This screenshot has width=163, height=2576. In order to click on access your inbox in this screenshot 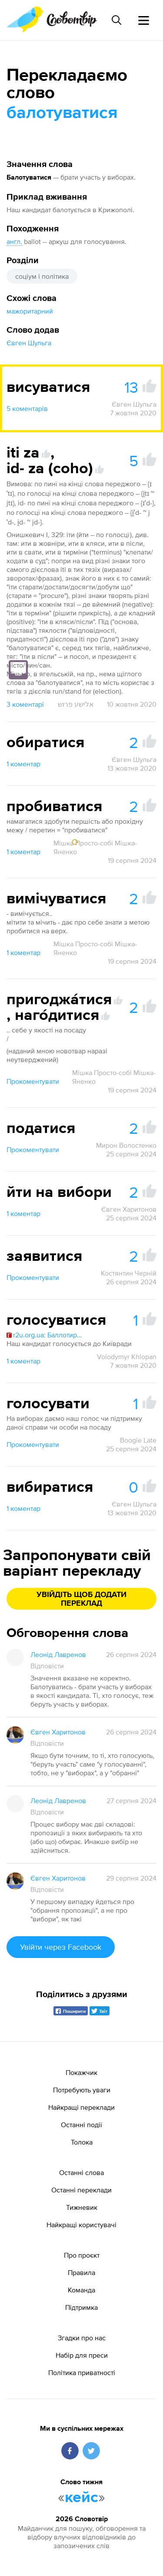, I will do `click(18, 670)`.